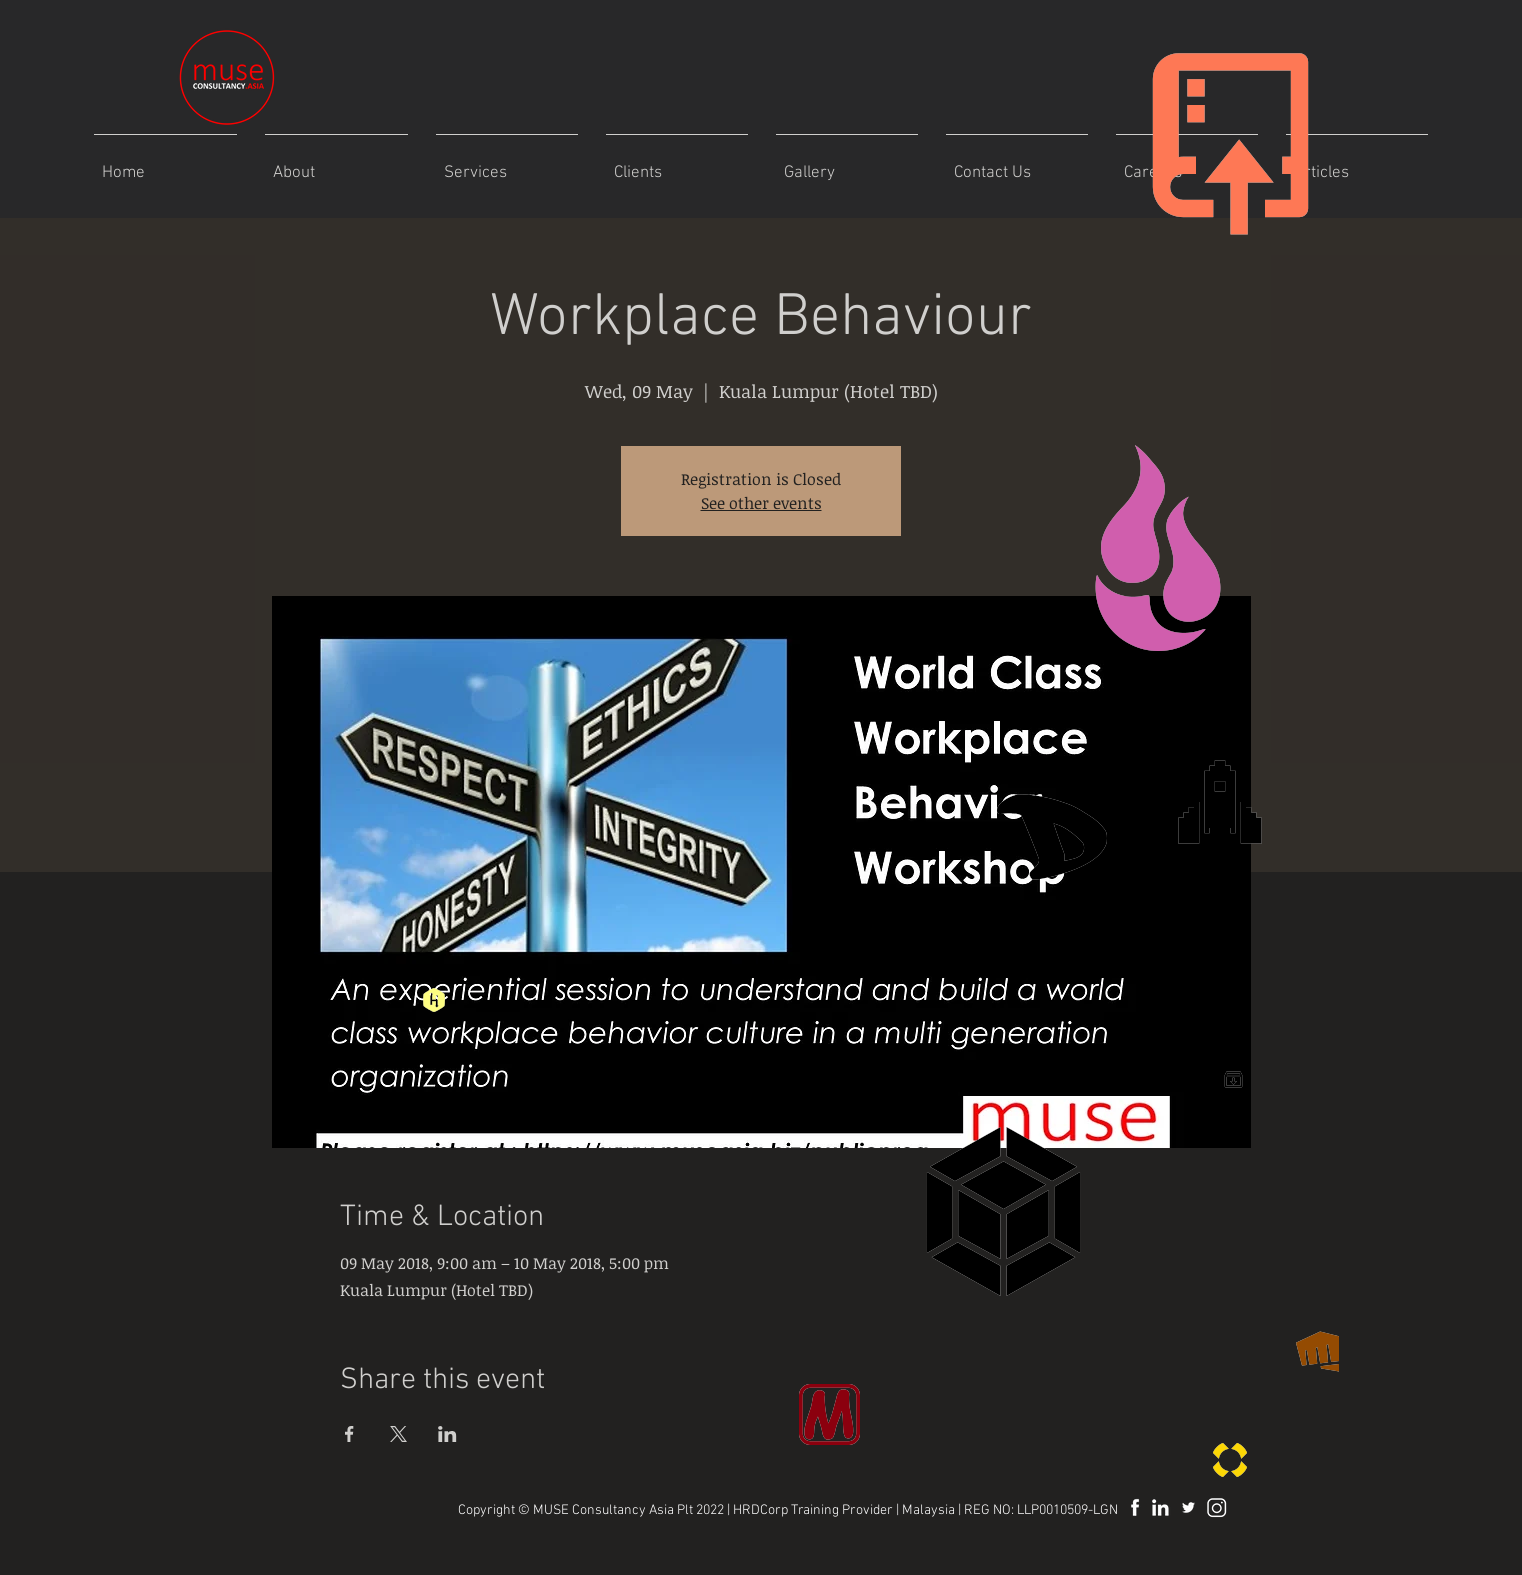  Describe the element at coordinates (434, 1000) in the screenshot. I see `hackerrank logo` at that location.